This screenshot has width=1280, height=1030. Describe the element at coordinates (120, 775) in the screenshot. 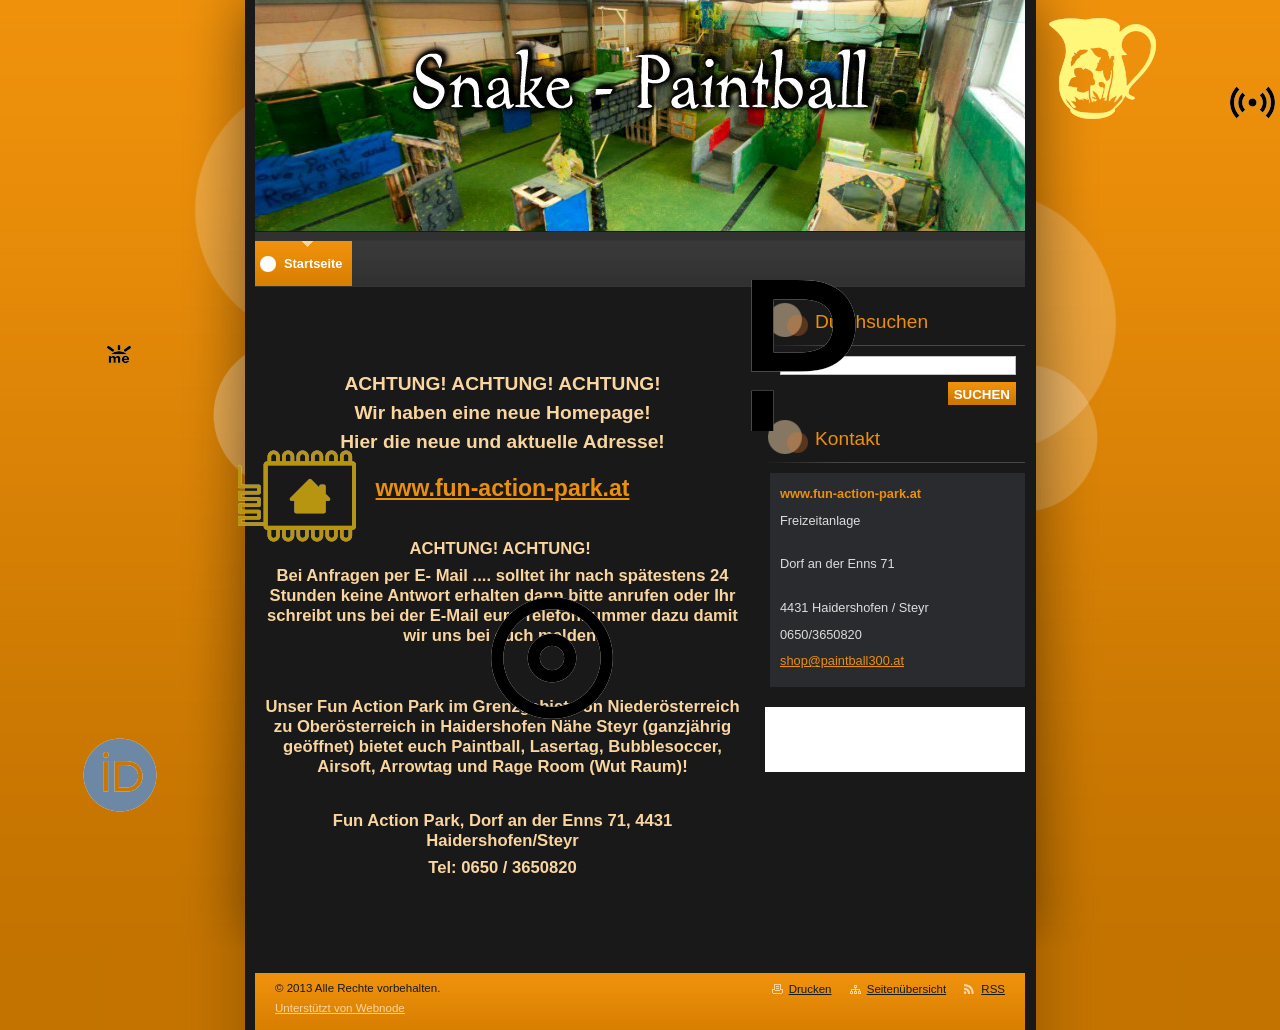

I see `link to ORCID researcher profile` at that location.